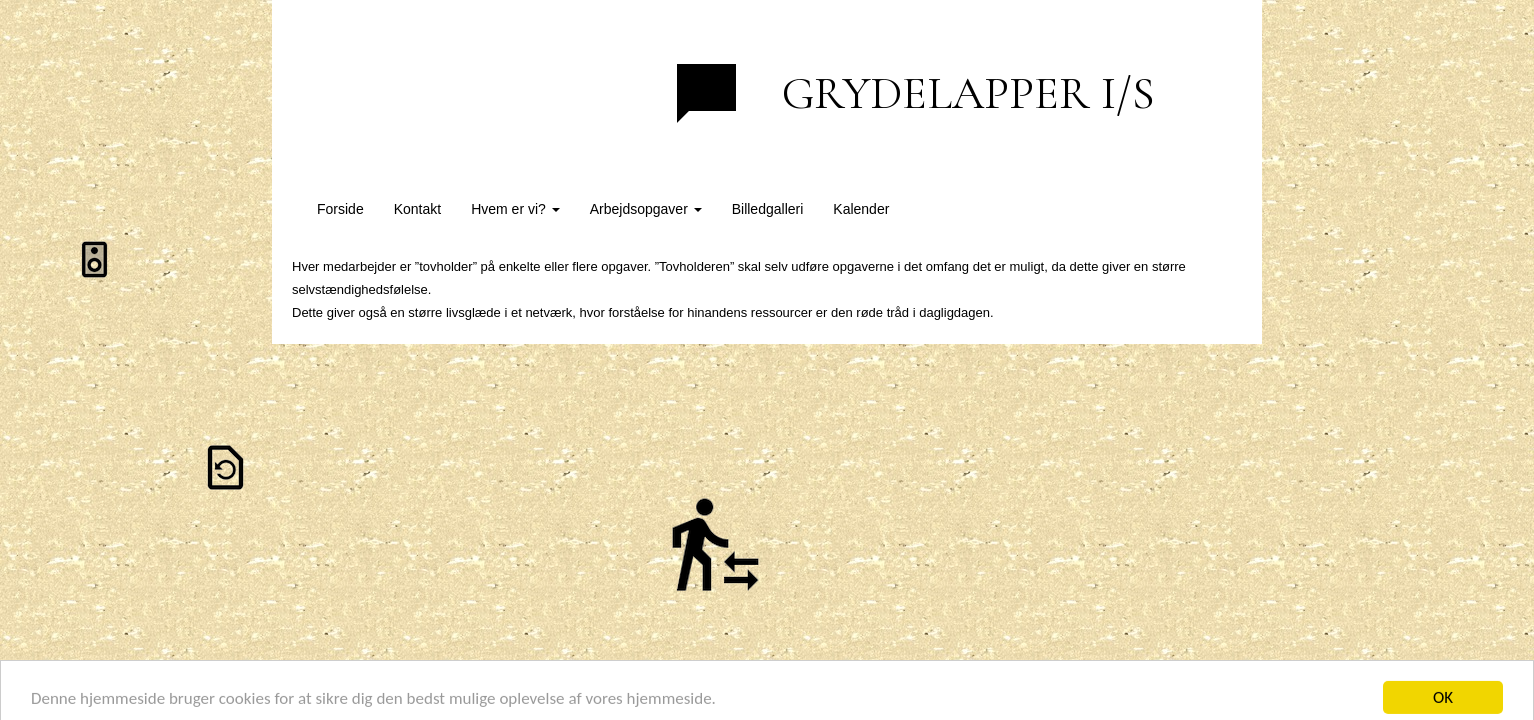 The width and height of the screenshot is (1534, 720). Describe the element at coordinates (225, 467) in the screenshot. I see `restore a previous version of a document` at that location.